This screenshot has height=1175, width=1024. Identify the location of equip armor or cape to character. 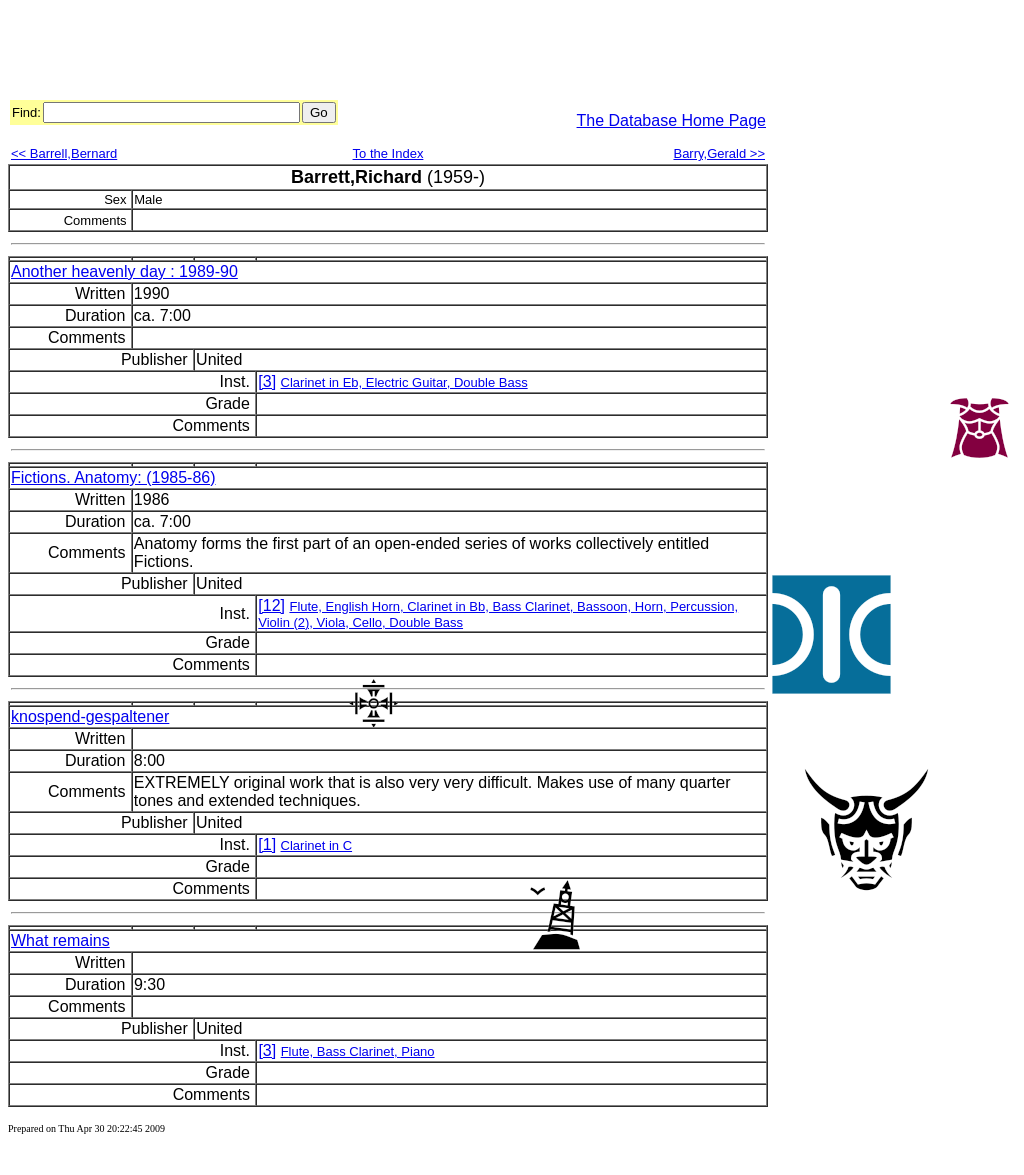
(979, 427).